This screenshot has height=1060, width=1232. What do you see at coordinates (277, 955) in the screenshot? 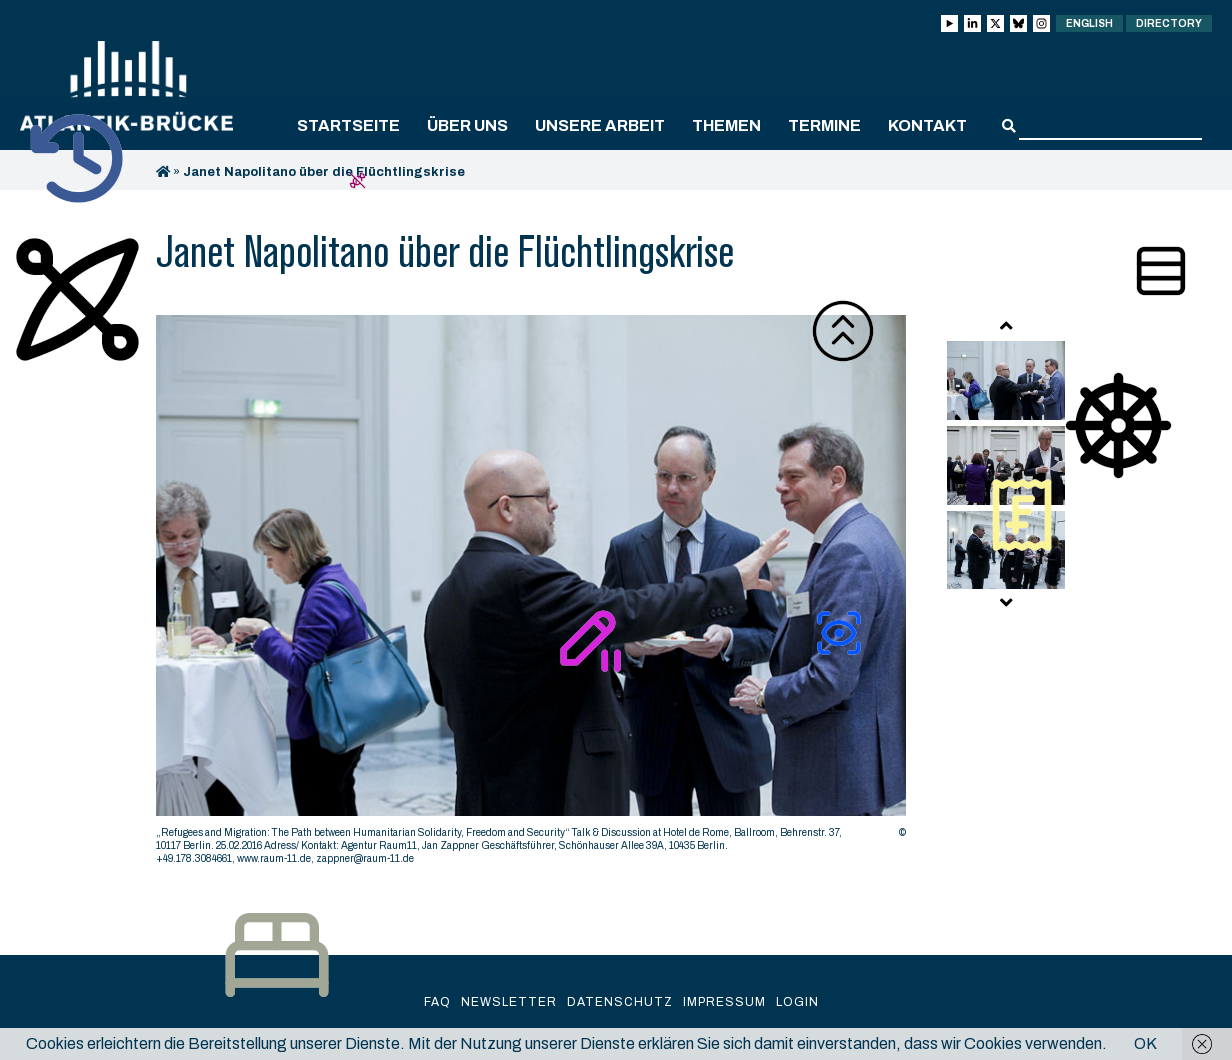
I see `view hotel or accommodation options` at bounding box center [277, 955].